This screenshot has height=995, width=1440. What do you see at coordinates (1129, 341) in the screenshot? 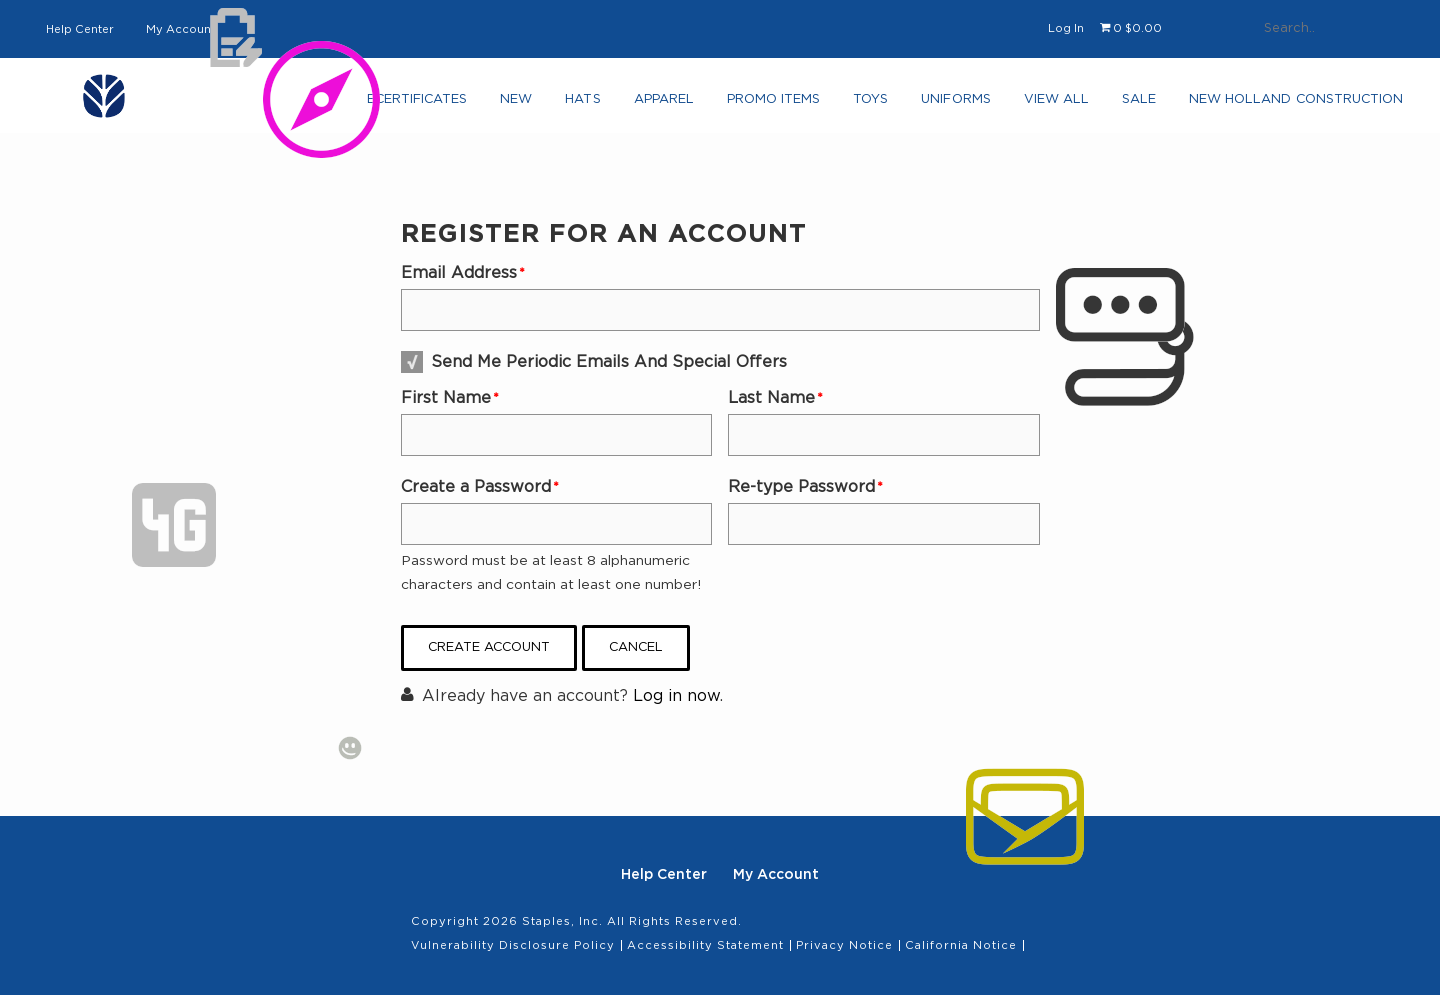
I see `generate a one-time password code` at bounding box center [1129, 341].